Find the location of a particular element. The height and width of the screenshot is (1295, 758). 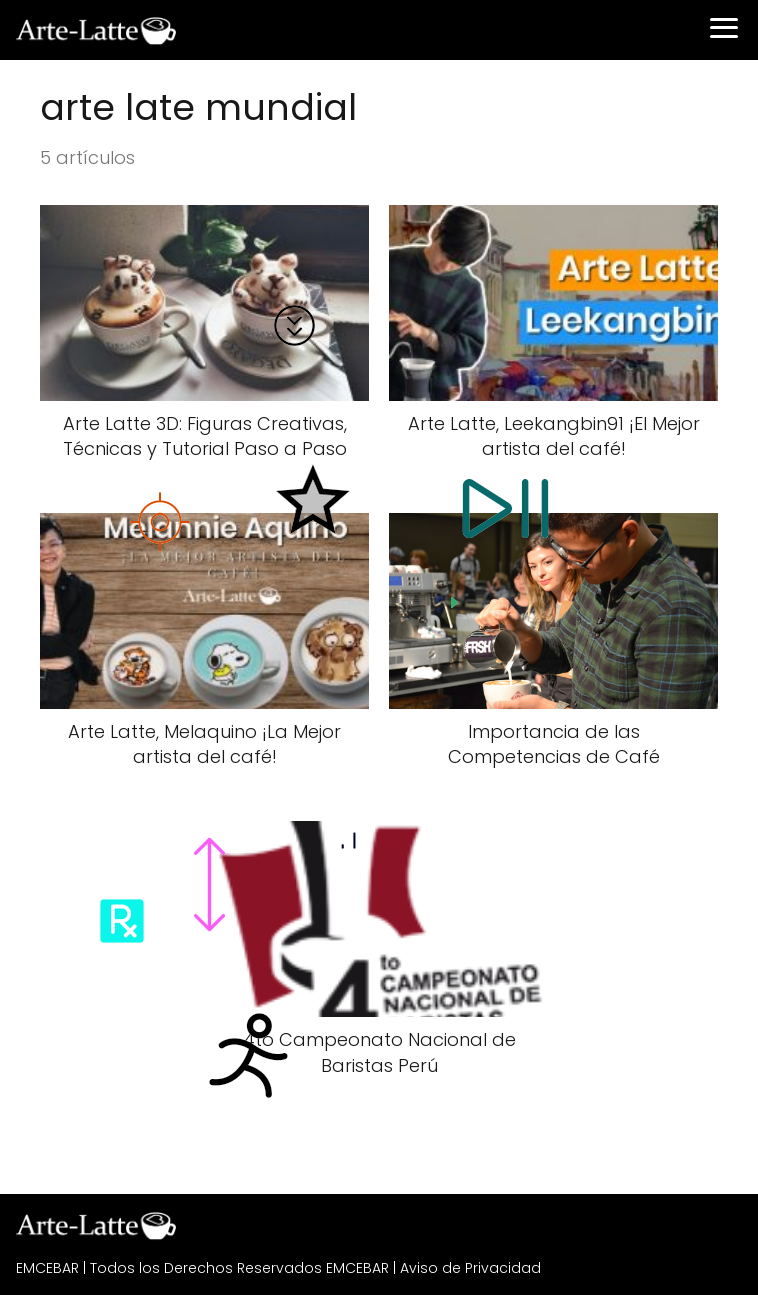

add item to favorites is located at coordinates (313, 501).